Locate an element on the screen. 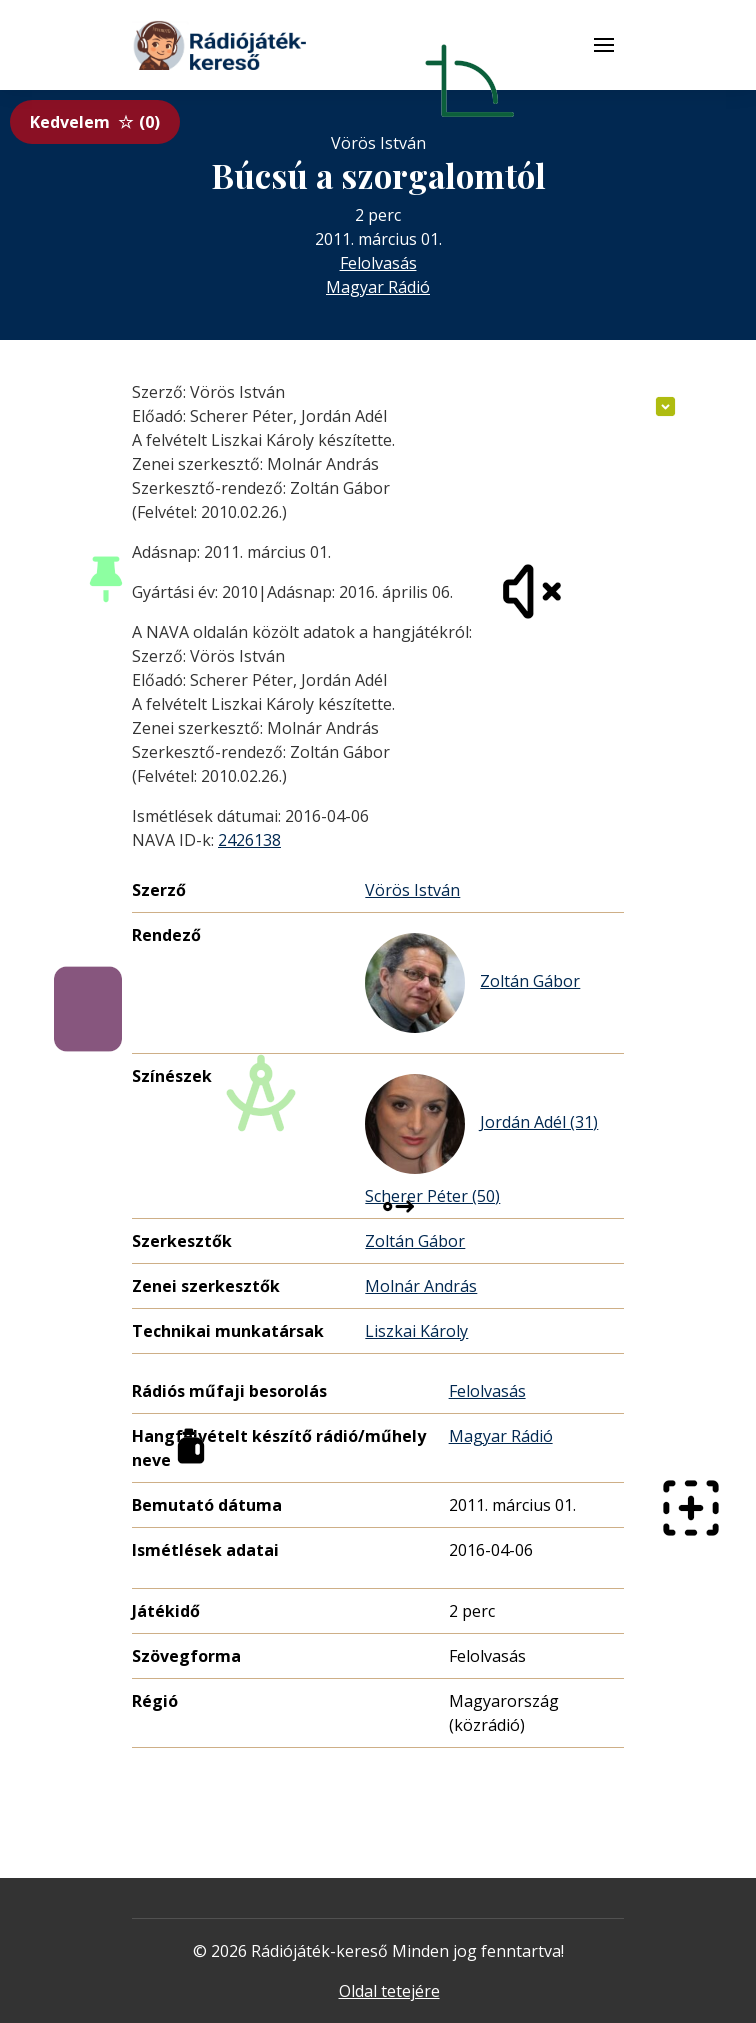 This screenshot has height=2023, width=756. move item to the right is located at coordinates (398, 1206).